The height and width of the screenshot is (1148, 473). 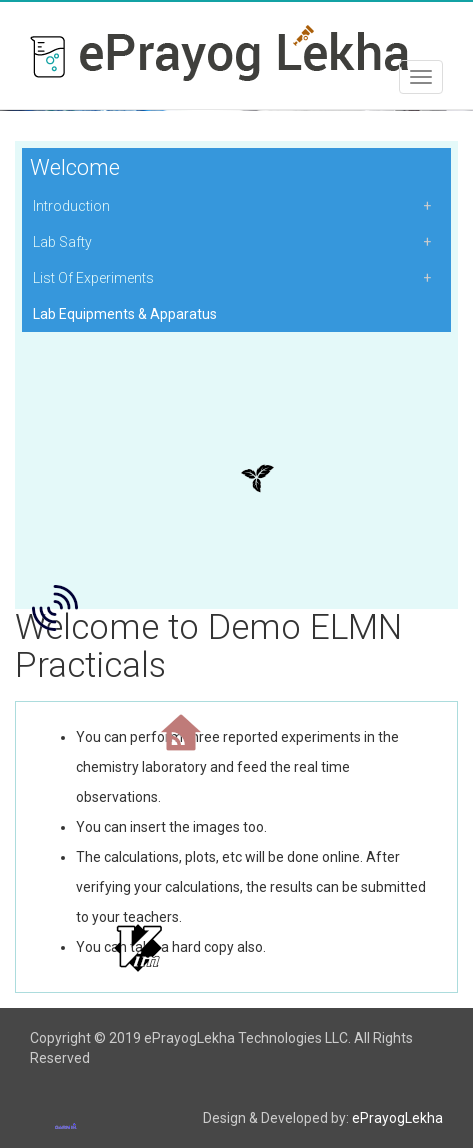 What do you see at coordinates (303, 35) in the screenshot?
I see `opentelemetry logo` at bounding box center [303, 35].